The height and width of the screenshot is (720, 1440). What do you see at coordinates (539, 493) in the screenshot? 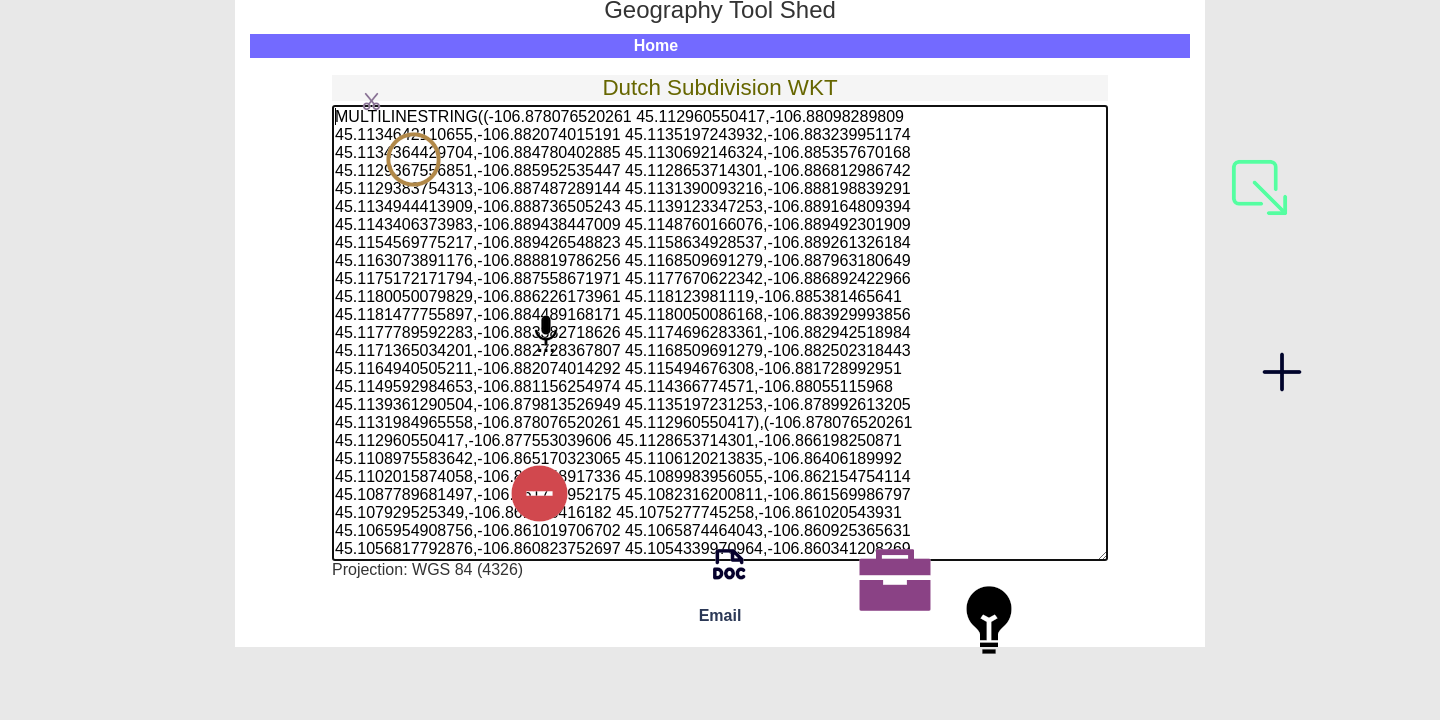
I see `remove an item from a list` at bounding box center [539, 493].